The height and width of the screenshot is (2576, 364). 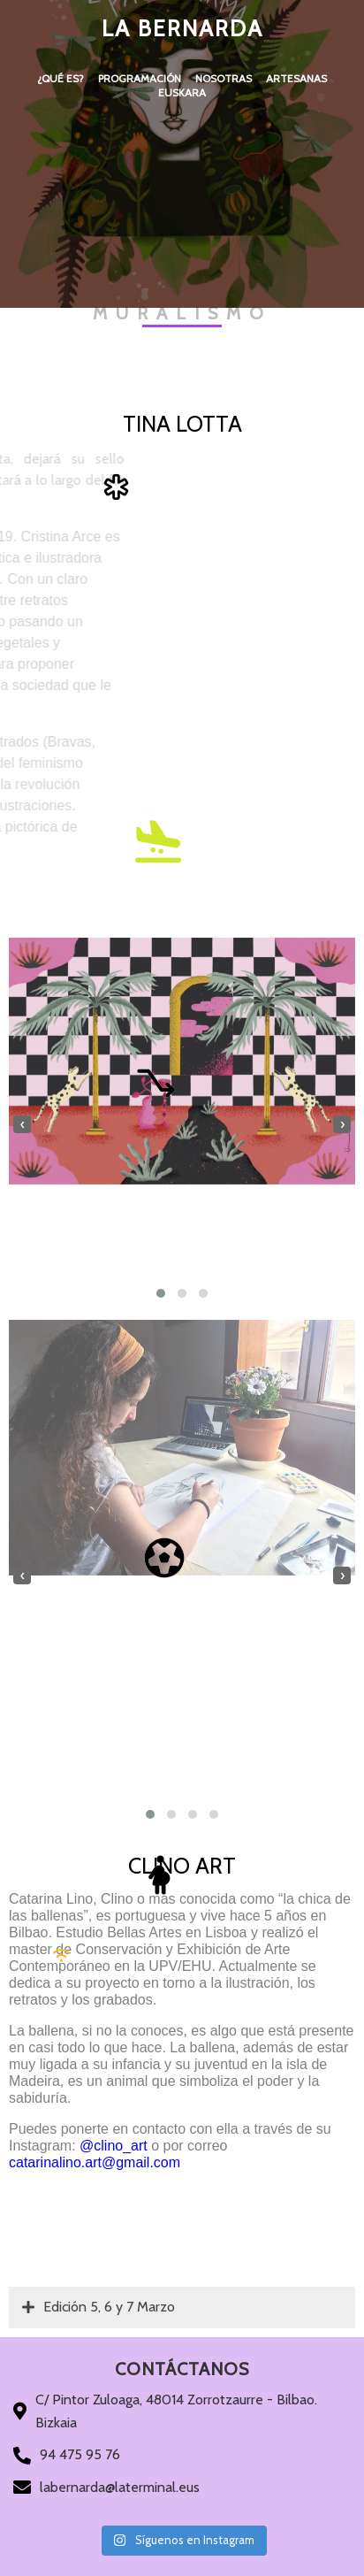 I want to click on indicates incoming or arriving flight, so click(x=158, y=842).